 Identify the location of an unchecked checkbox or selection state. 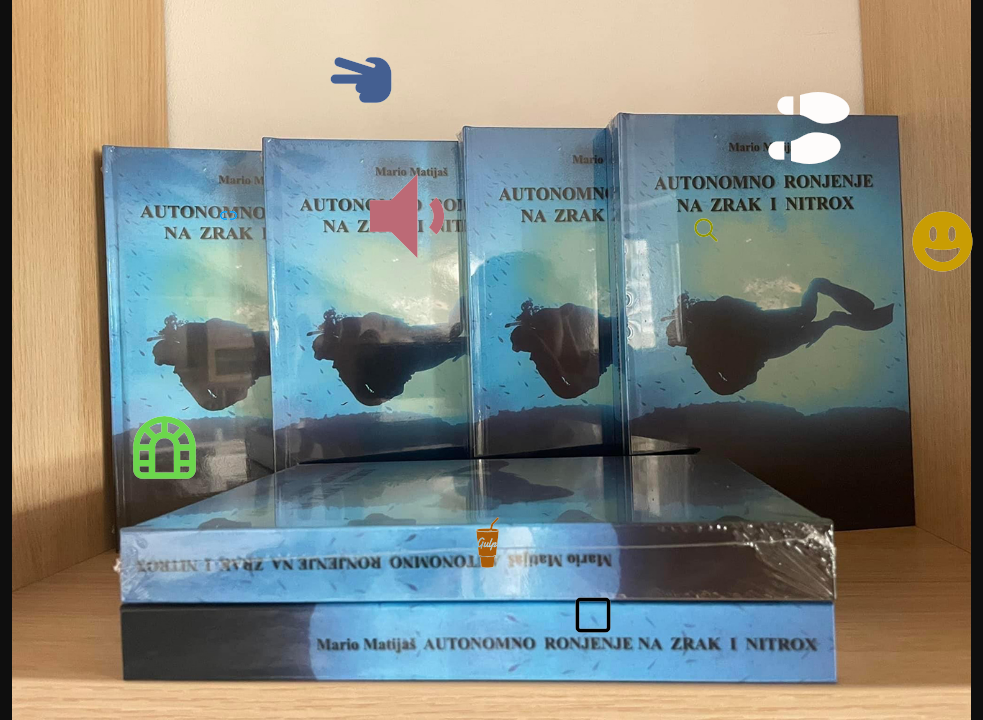
(593, 615).